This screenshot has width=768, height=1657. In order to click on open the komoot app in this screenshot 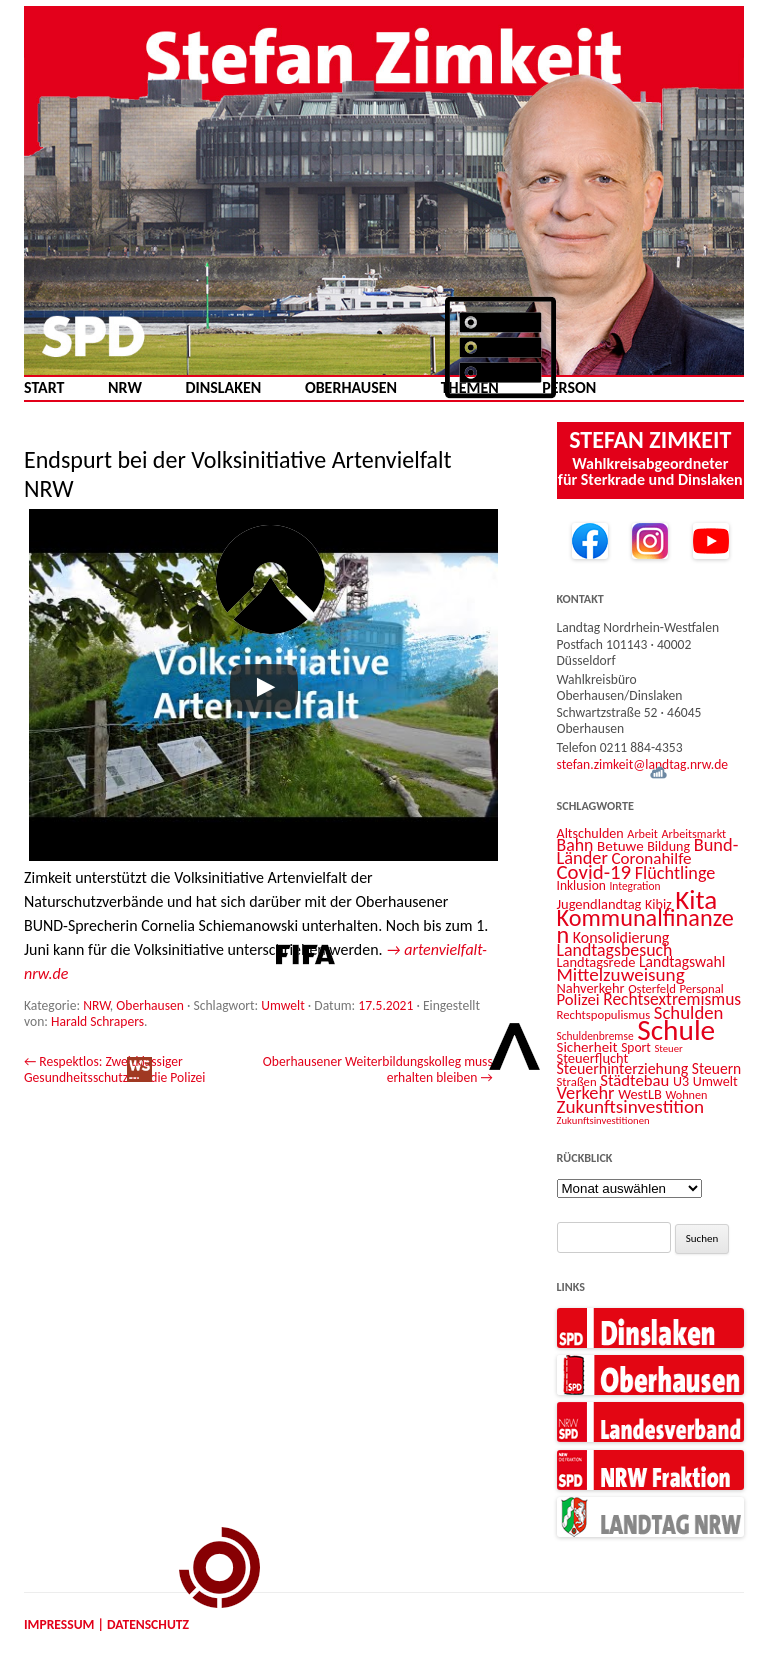, I will do `click(270, 579)`.